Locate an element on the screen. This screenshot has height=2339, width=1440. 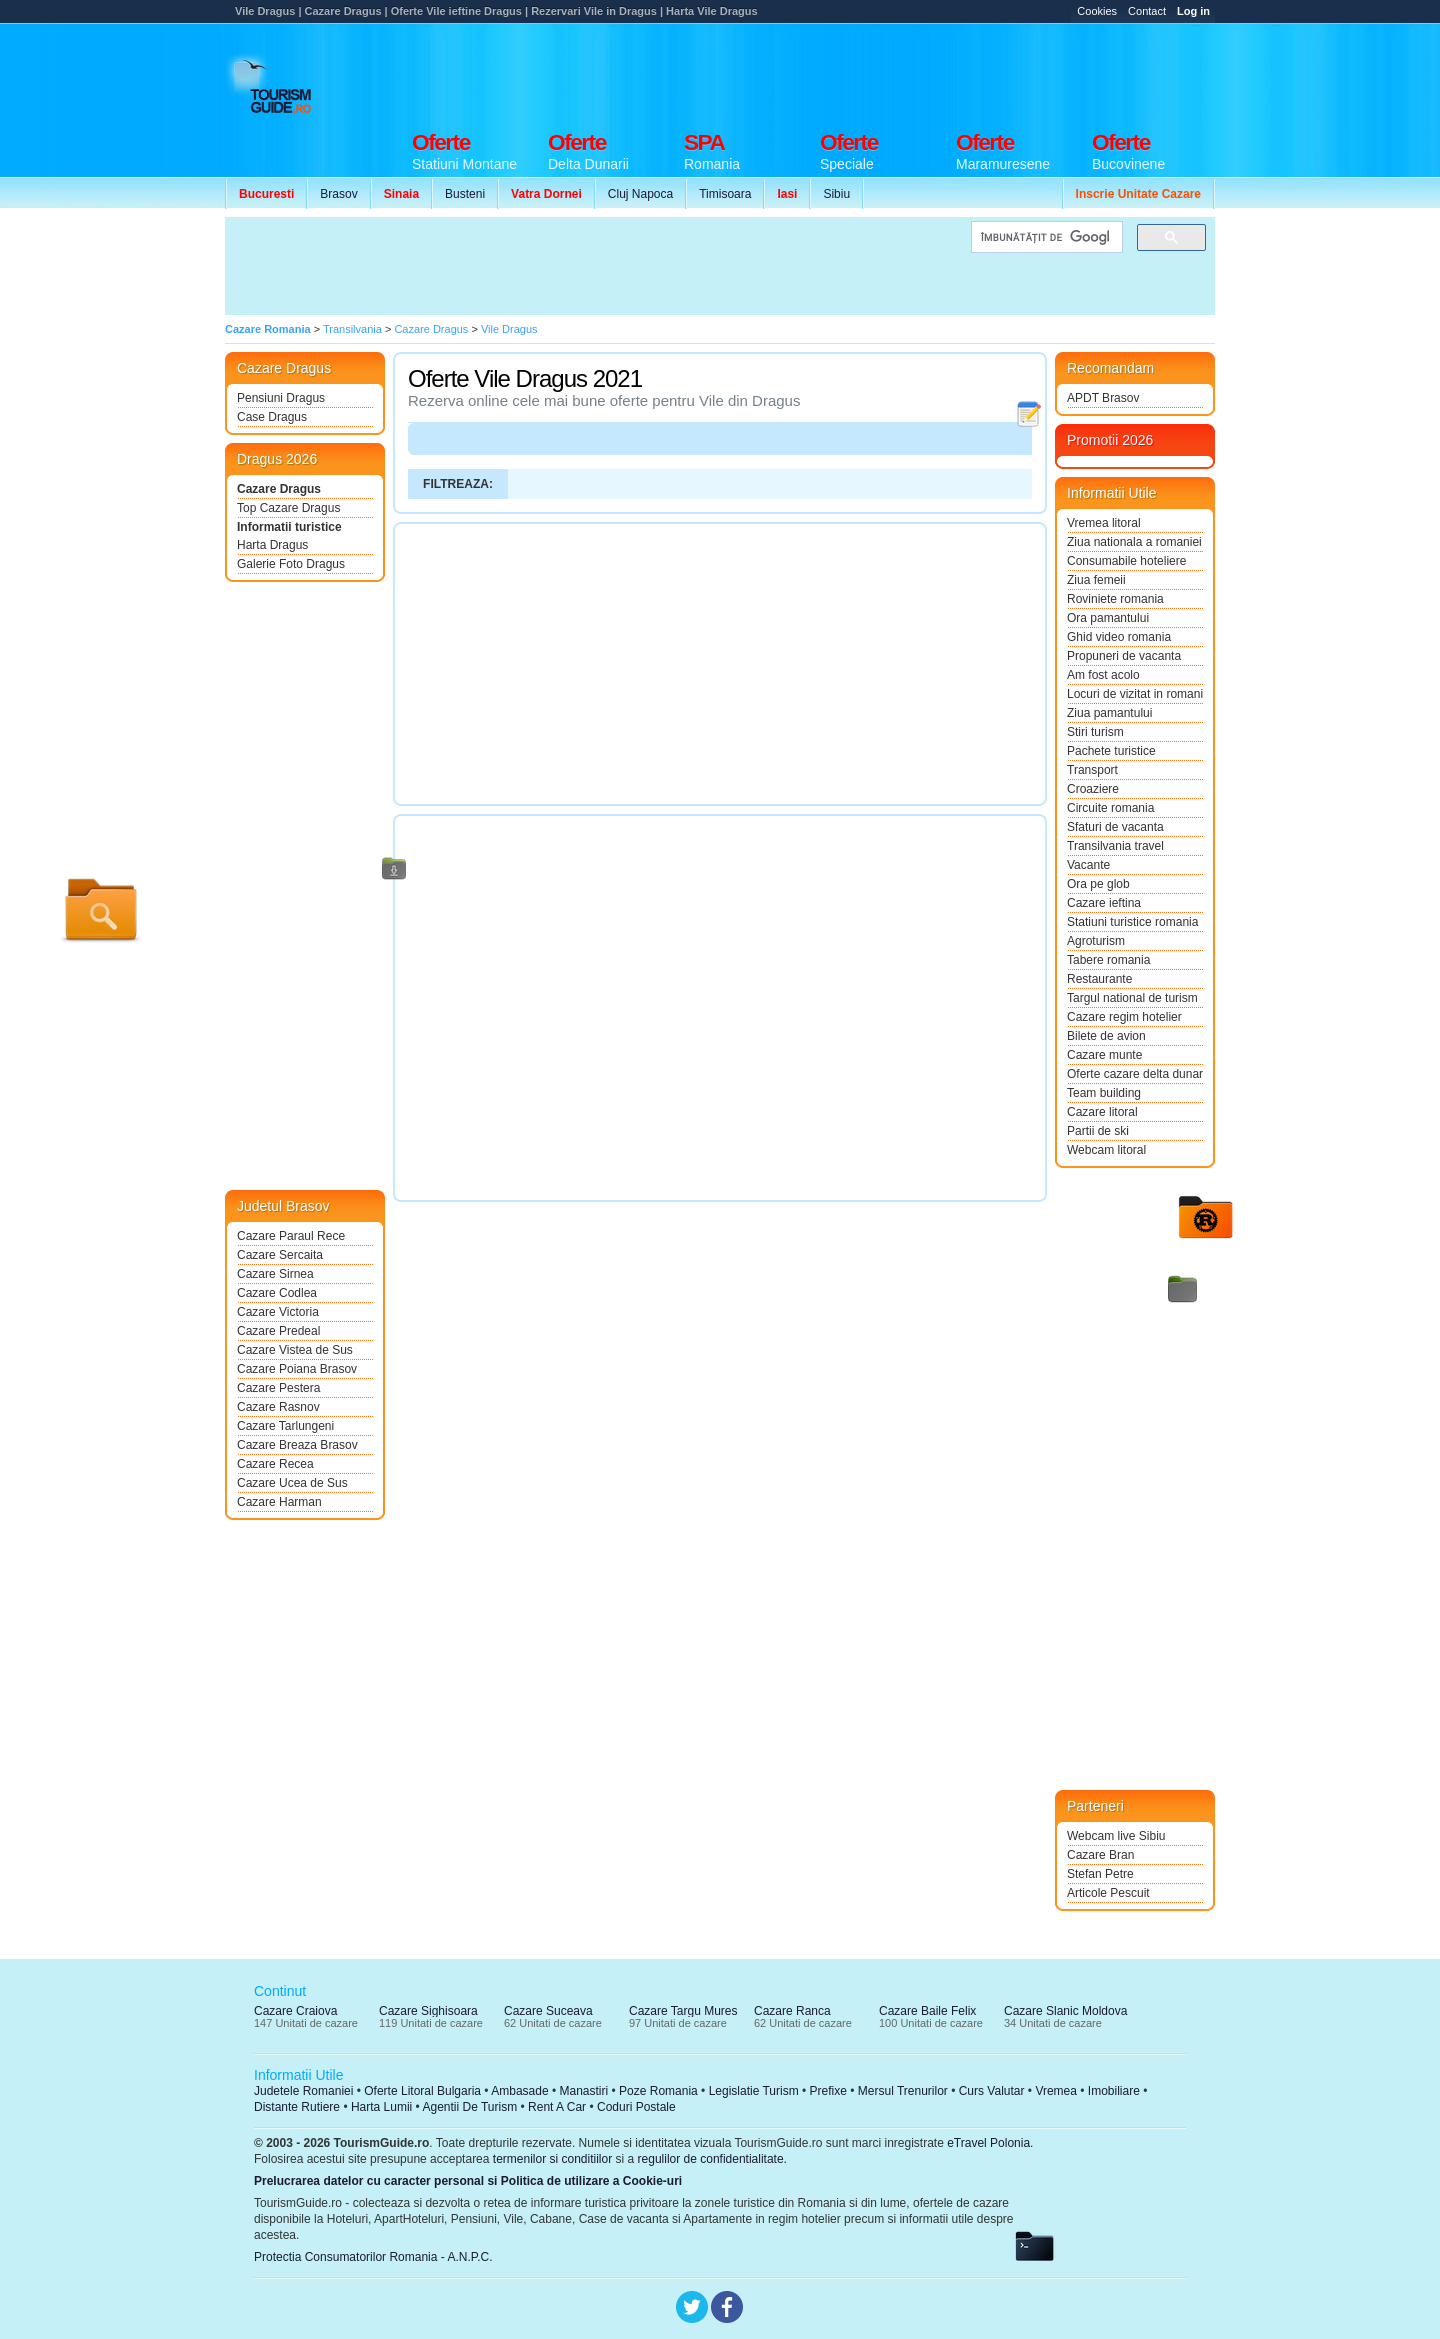
open folder to view contents is located at coordinates (1182, 1288).